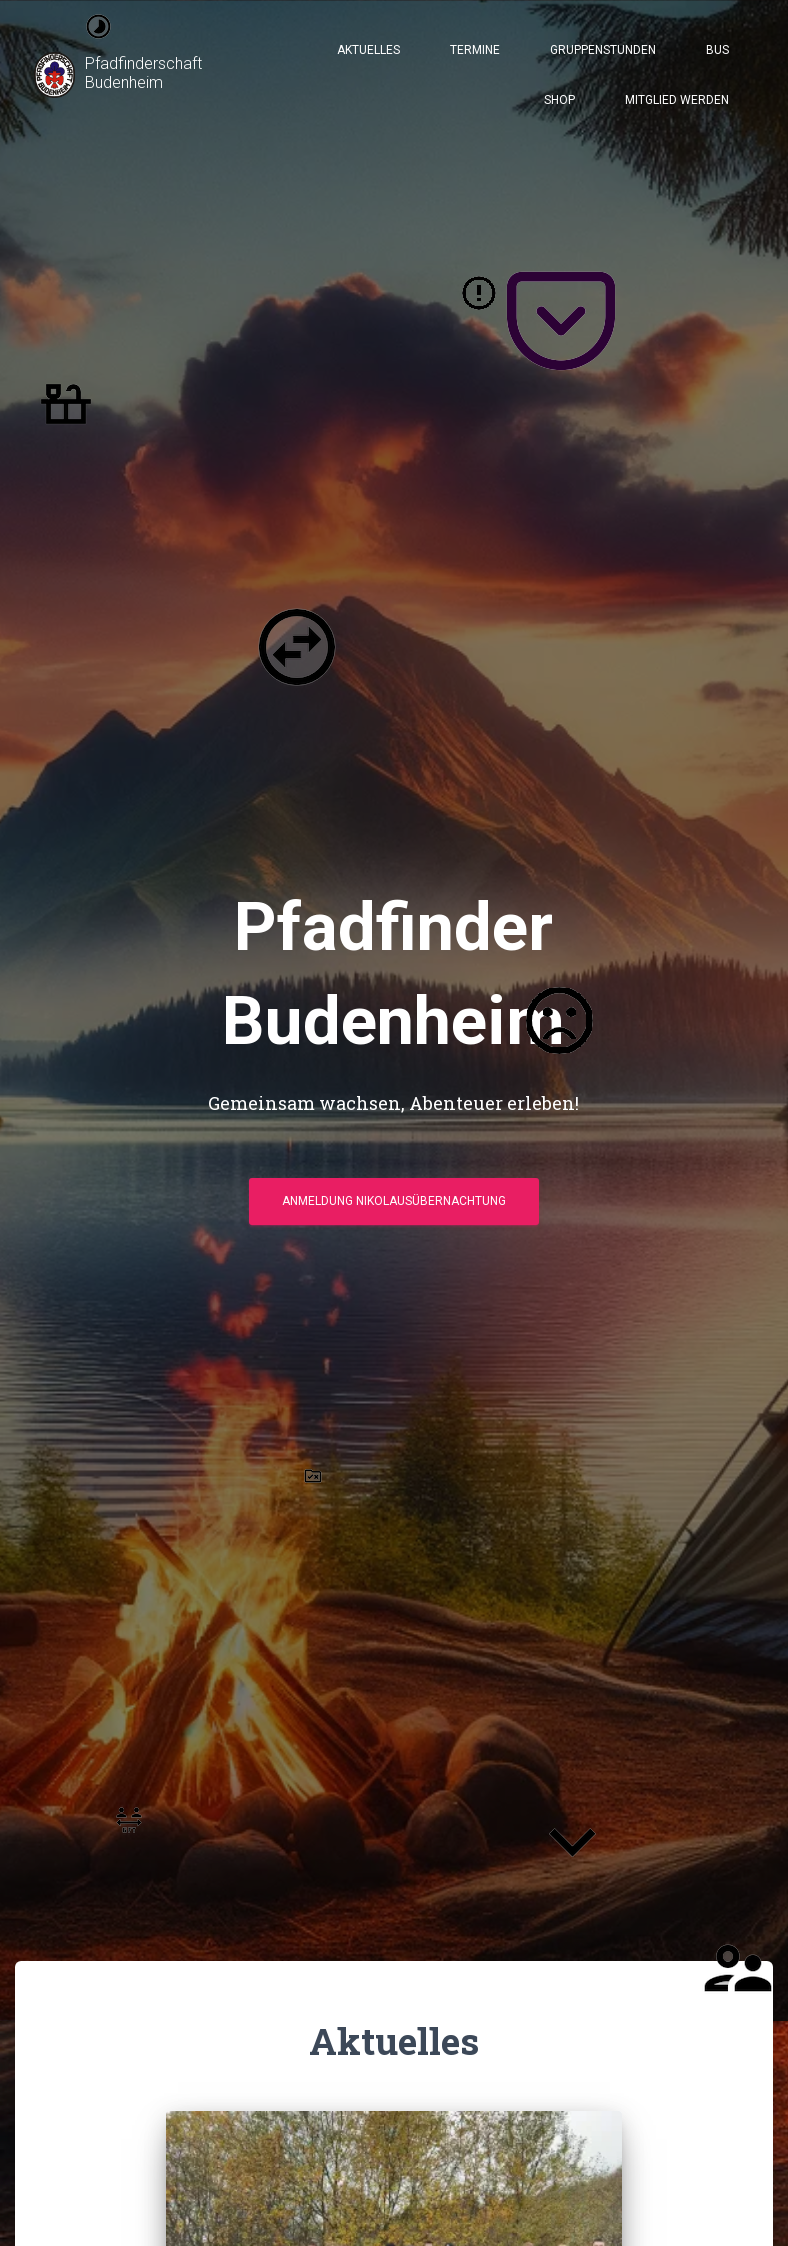 This screenshot has height=2246, width=788. I want to click on rate your experience as negative, so click(559, 1020).